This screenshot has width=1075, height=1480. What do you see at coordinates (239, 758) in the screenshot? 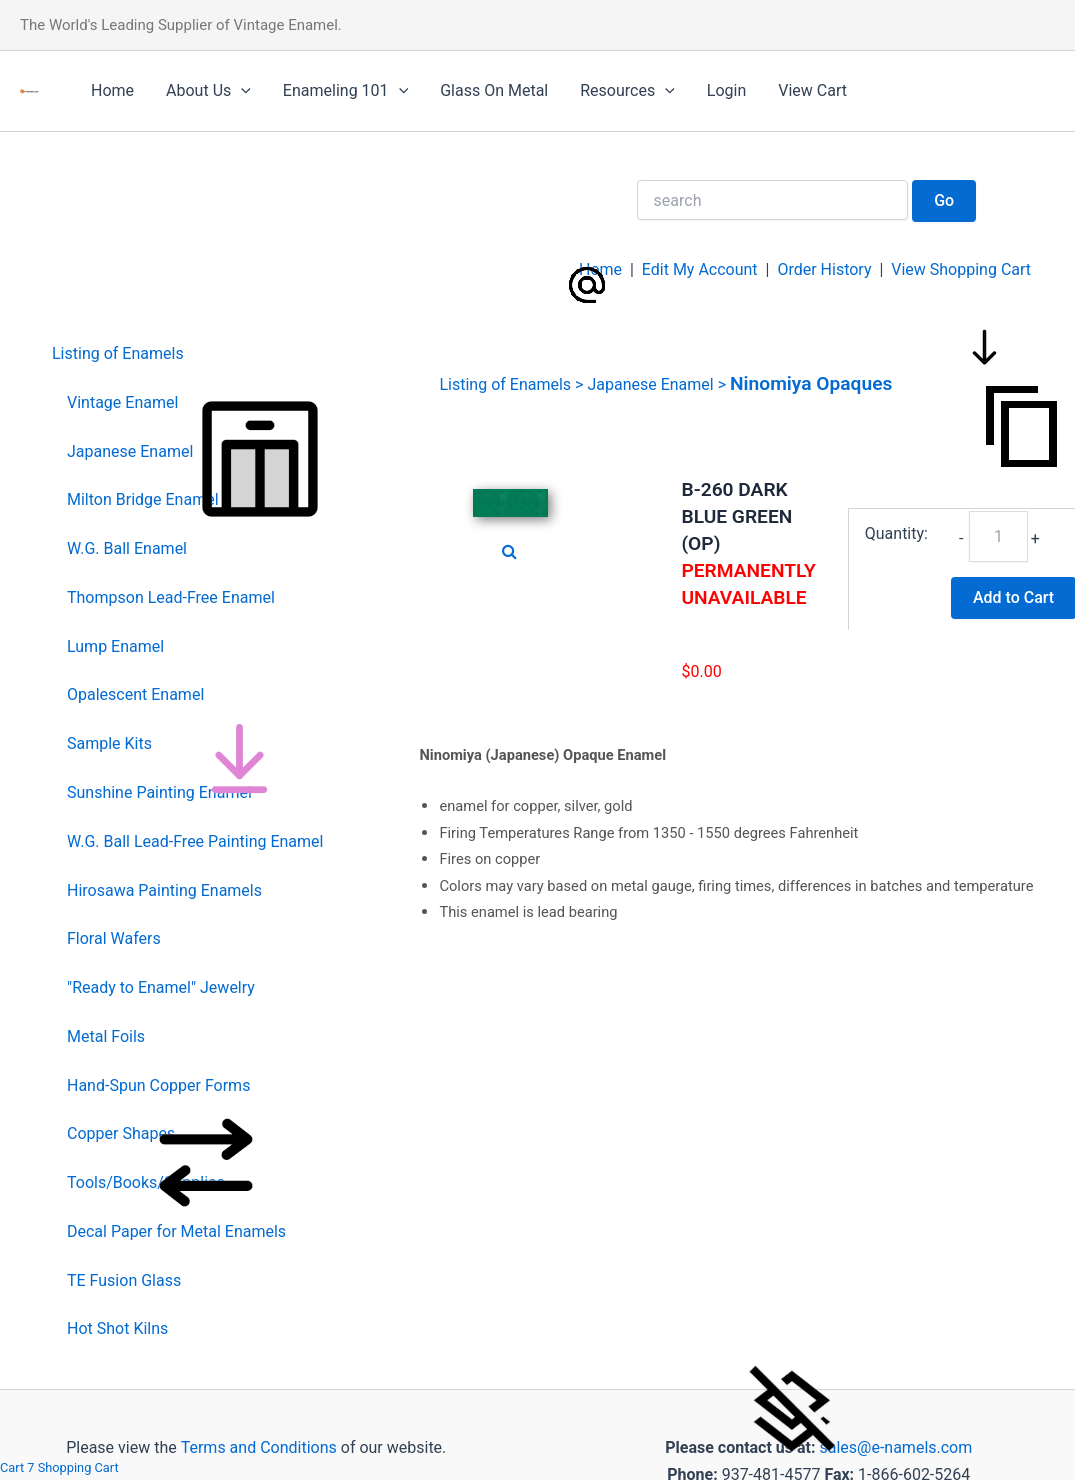
I see `download a file to your device` at bounding box center [239, 758].